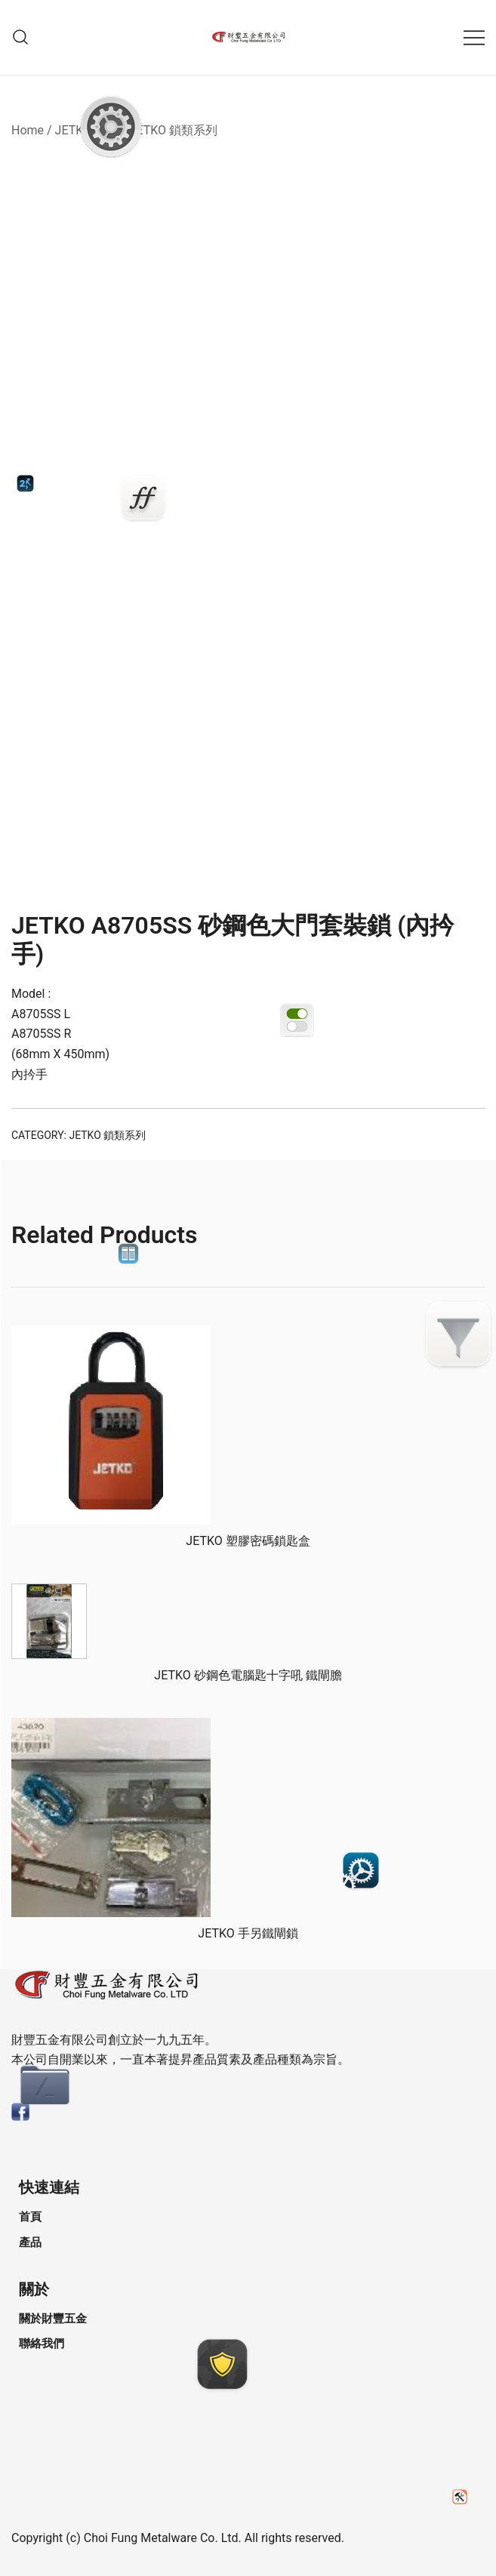  I want to click on open system settings, so click(111, 127).